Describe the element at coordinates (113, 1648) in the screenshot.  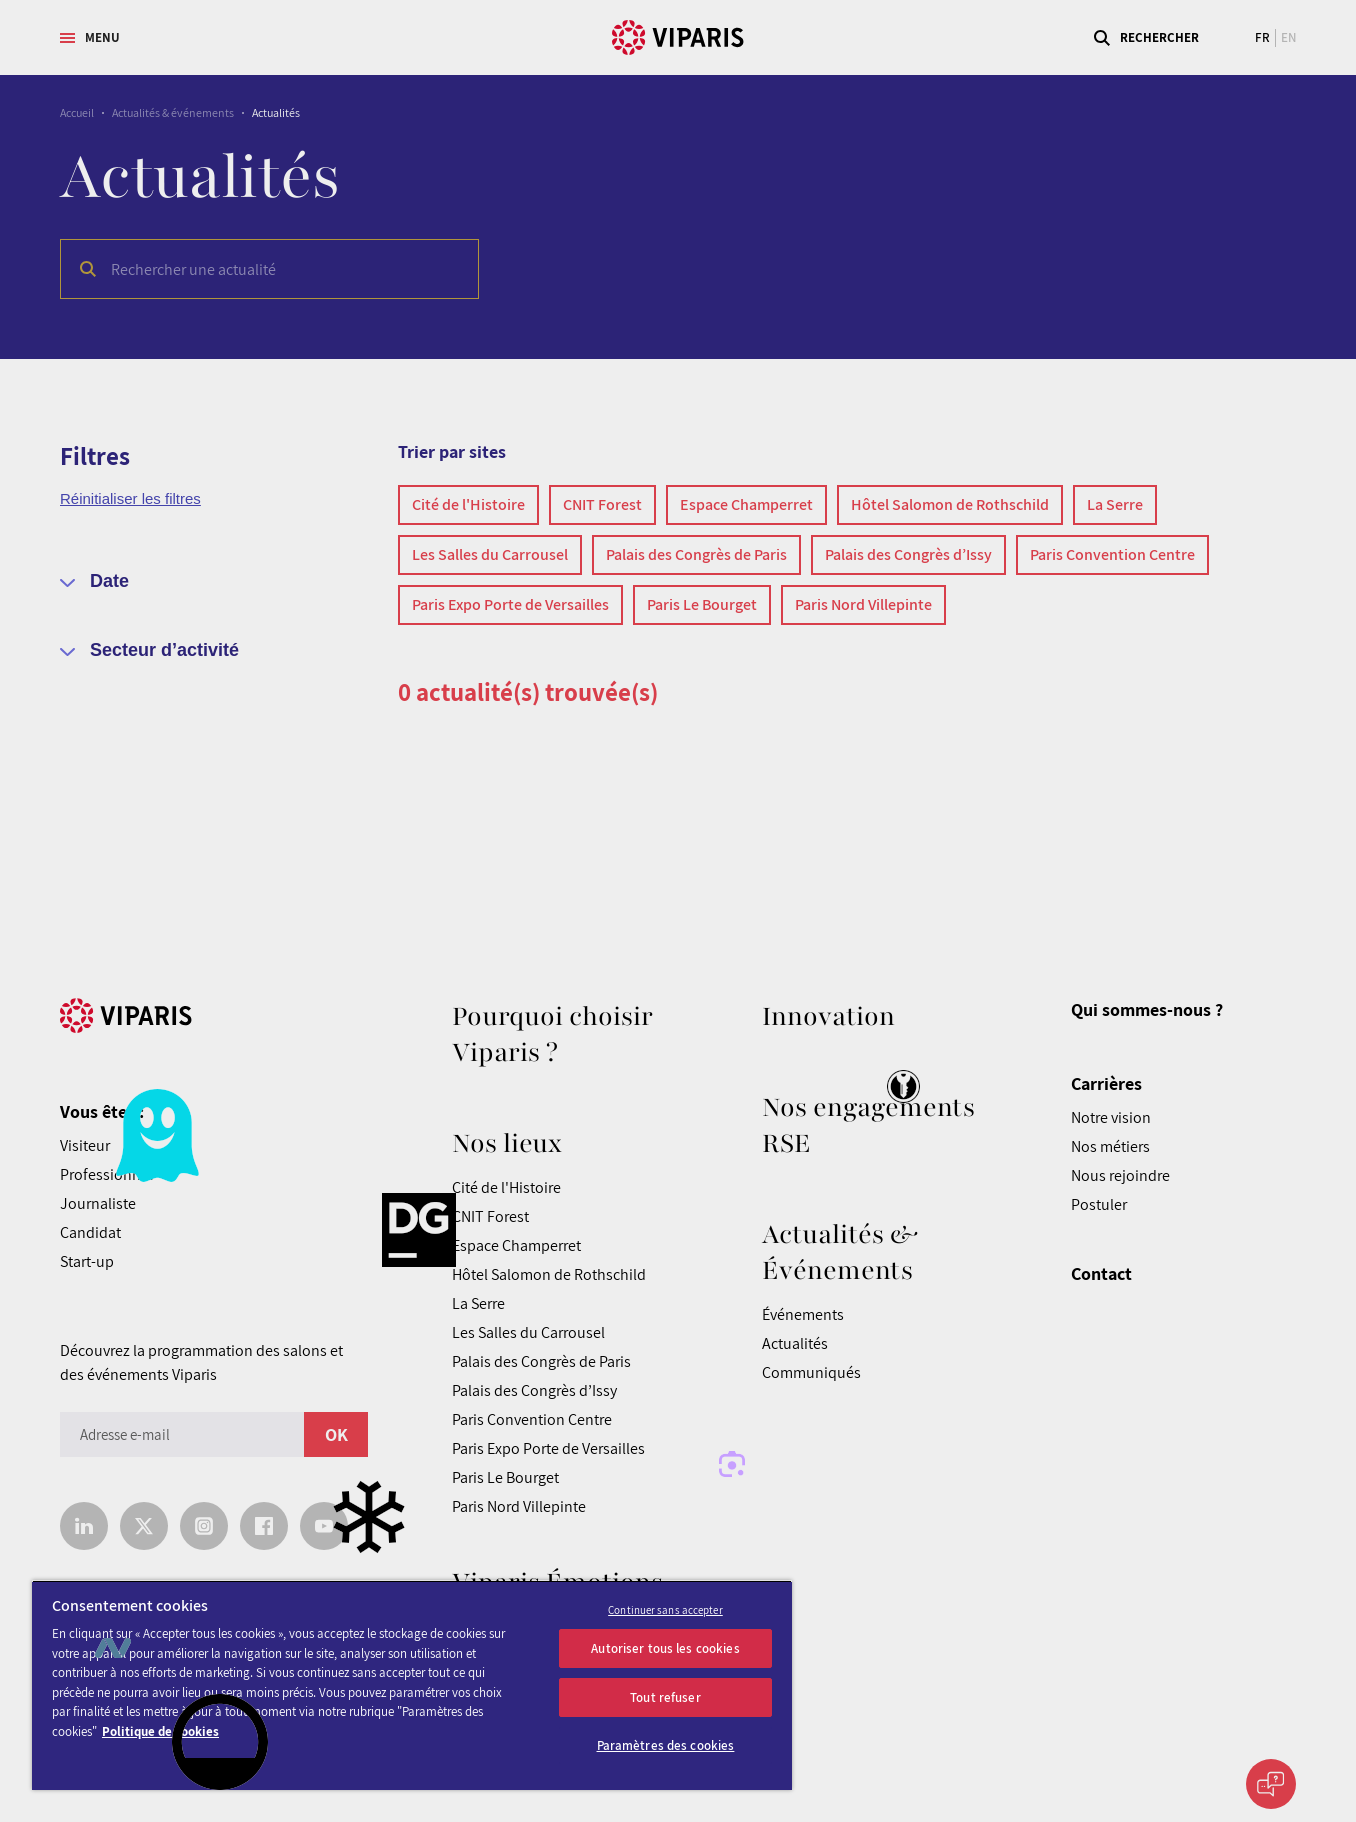
I see `namecheap domain registrar logo` at that location.